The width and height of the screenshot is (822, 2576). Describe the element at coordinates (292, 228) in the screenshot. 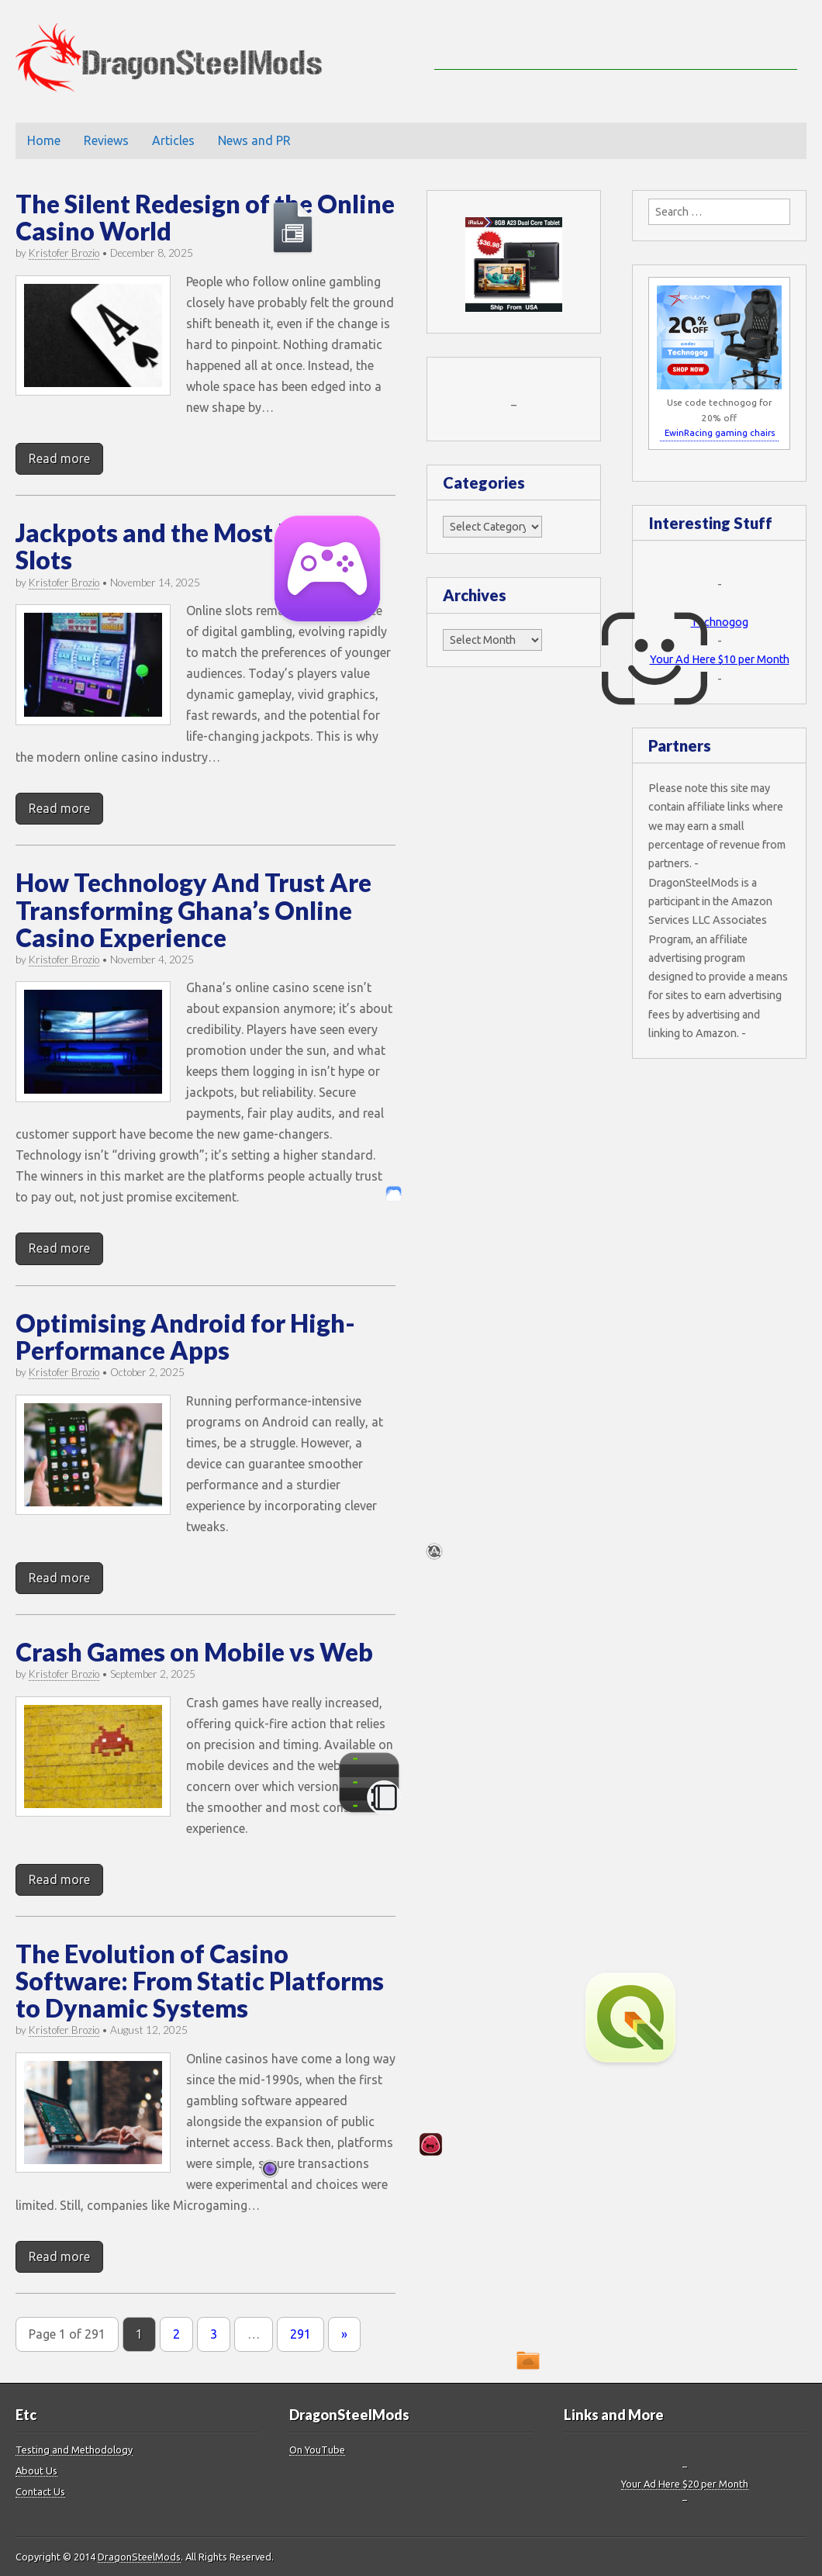

I see `news message or newsletter file type` at that location.